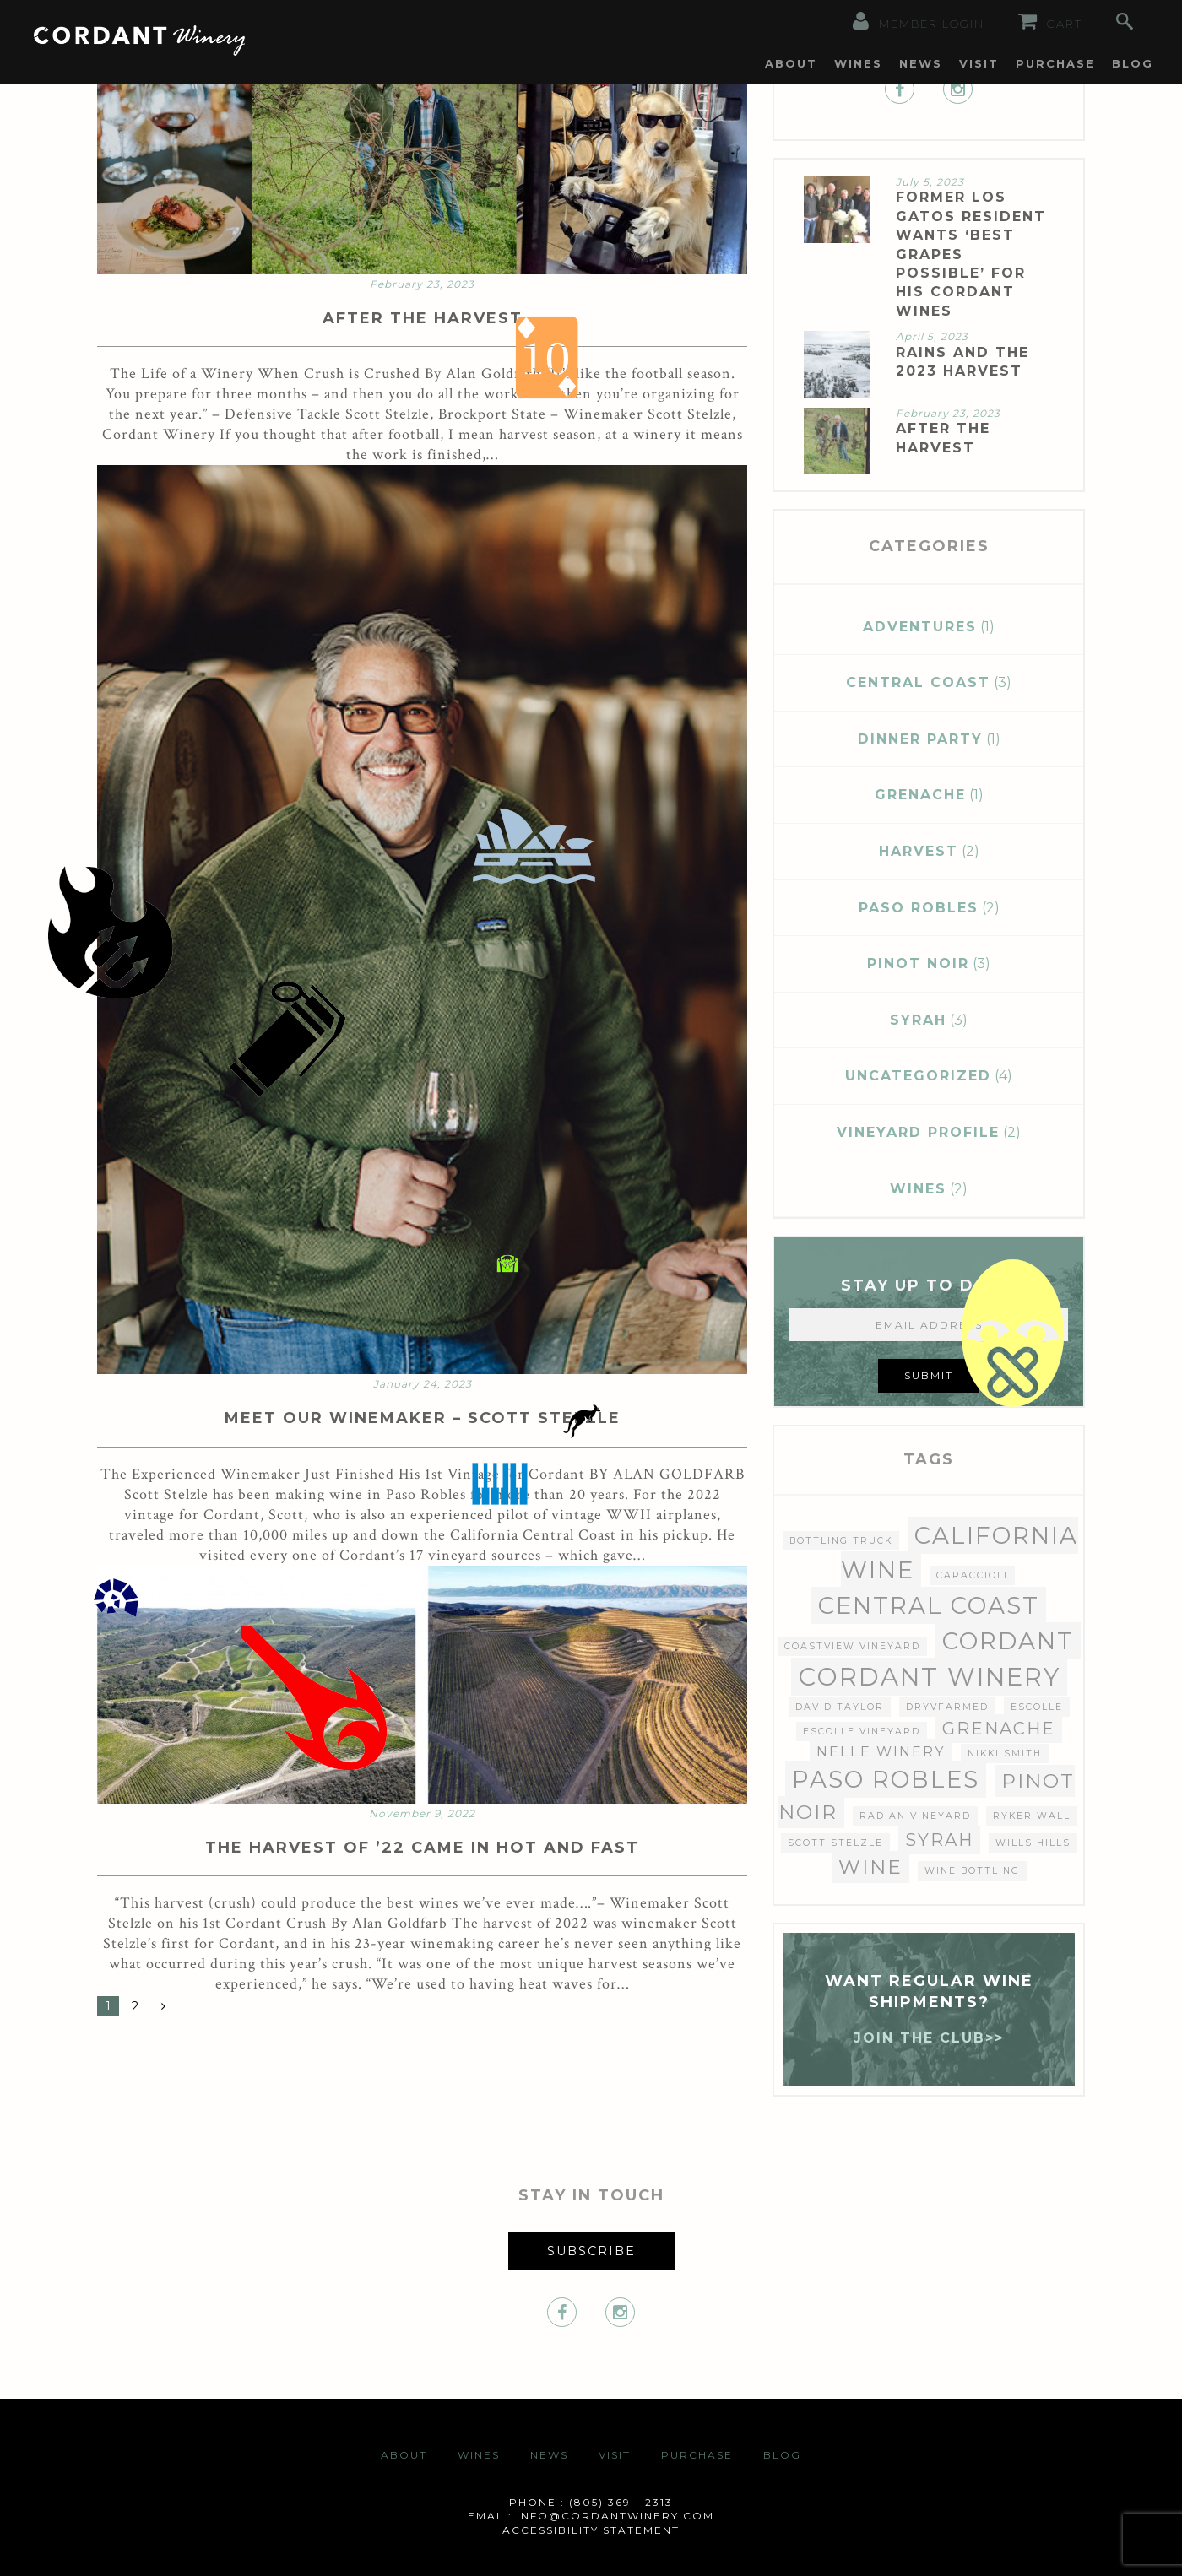 The width and height of the screenshot is (1182, 2576). What do you see at coordinates (546, 357) in the screenshot?
I see `ten of diamonds playing card` at bounding box center [546, 357].